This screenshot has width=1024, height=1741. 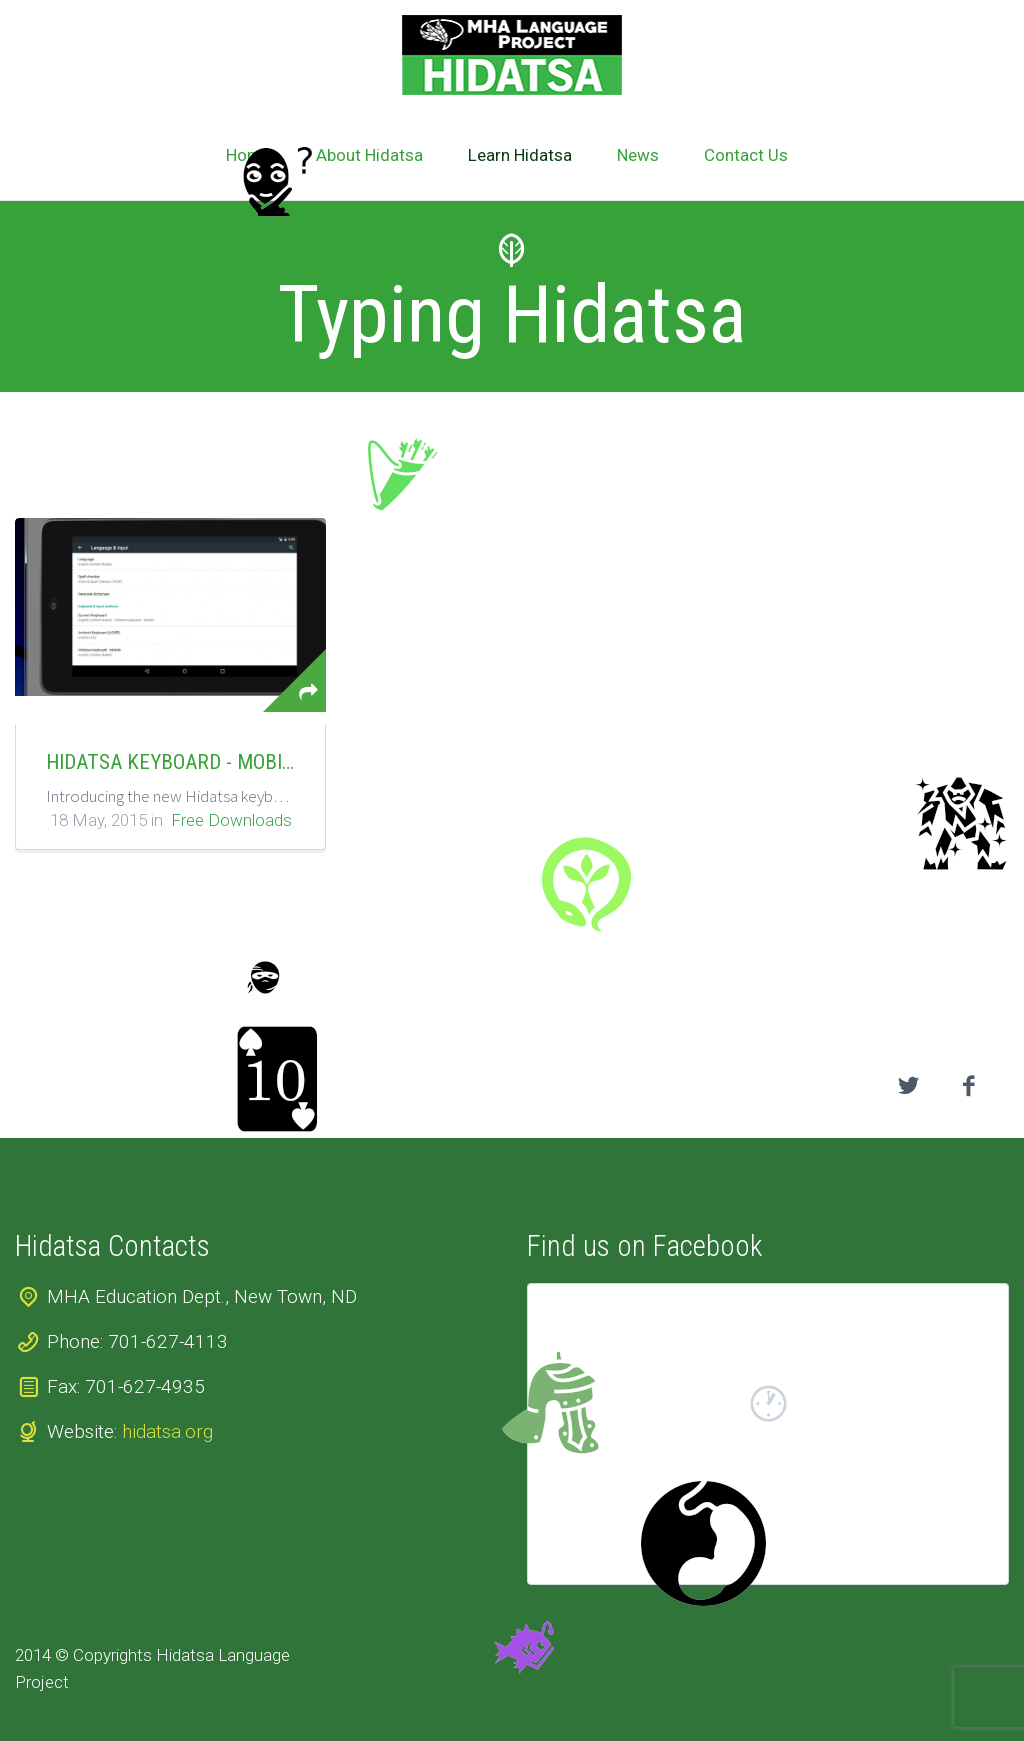 I want to click on deep sea or ocean-themed game element, so click(x=524, y=1647).